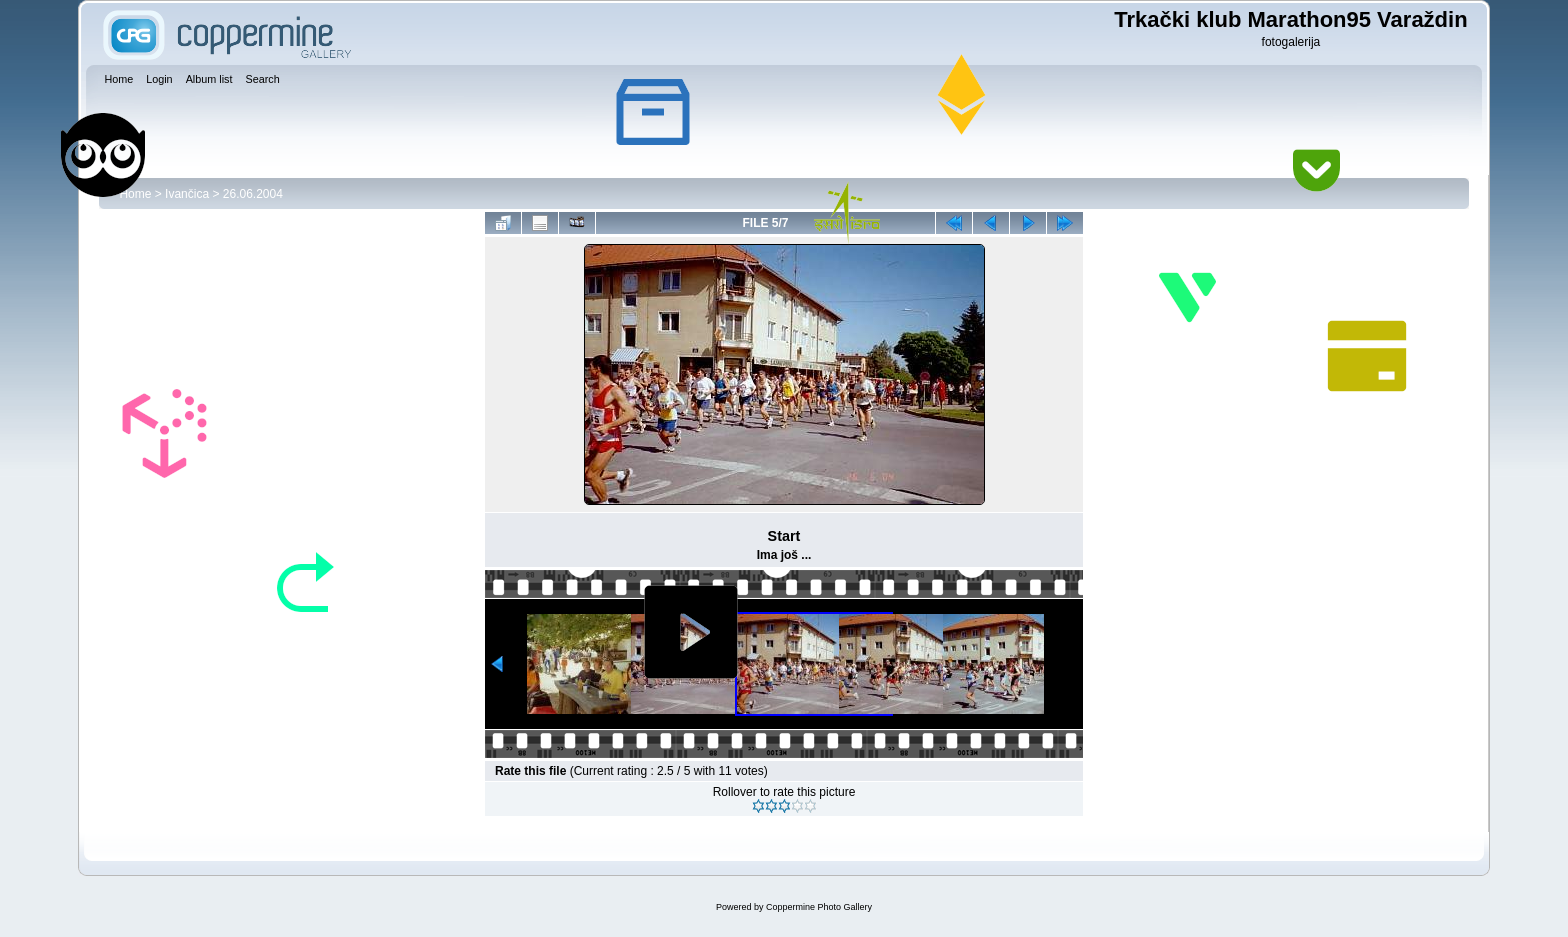 The width and height of the screenshot is (1568, 937). What do you see at coordinates (847, 213) in the screenshot?
I see `link to ISRO (Indian Space Research Organisation) website` at bounding box center [847, 213].